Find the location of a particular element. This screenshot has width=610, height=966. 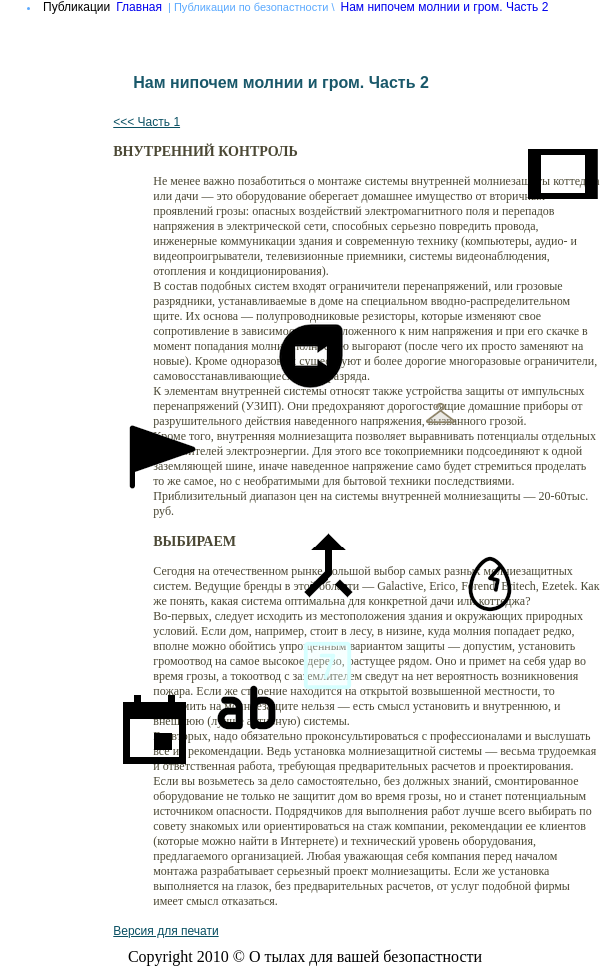

indicates a cracked or broken item is located at coordinates (490, 584).